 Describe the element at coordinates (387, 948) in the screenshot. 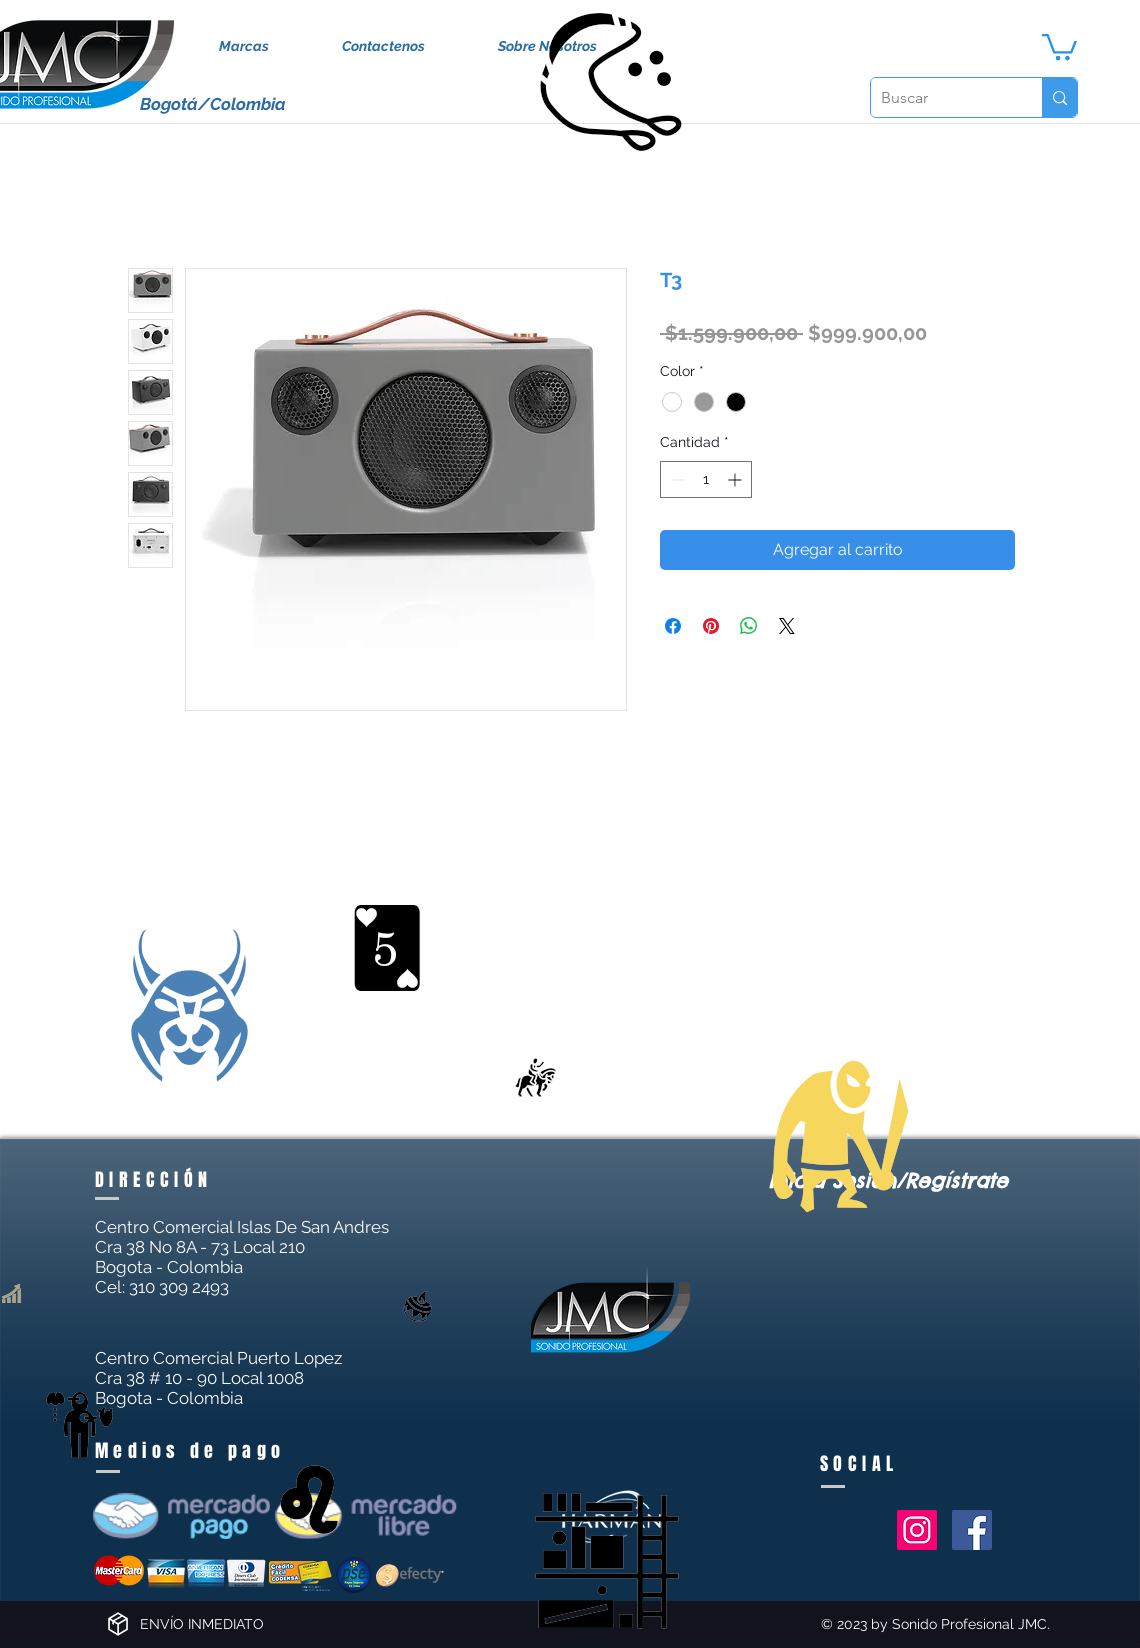

I see `five of hearts playing card` at that location.